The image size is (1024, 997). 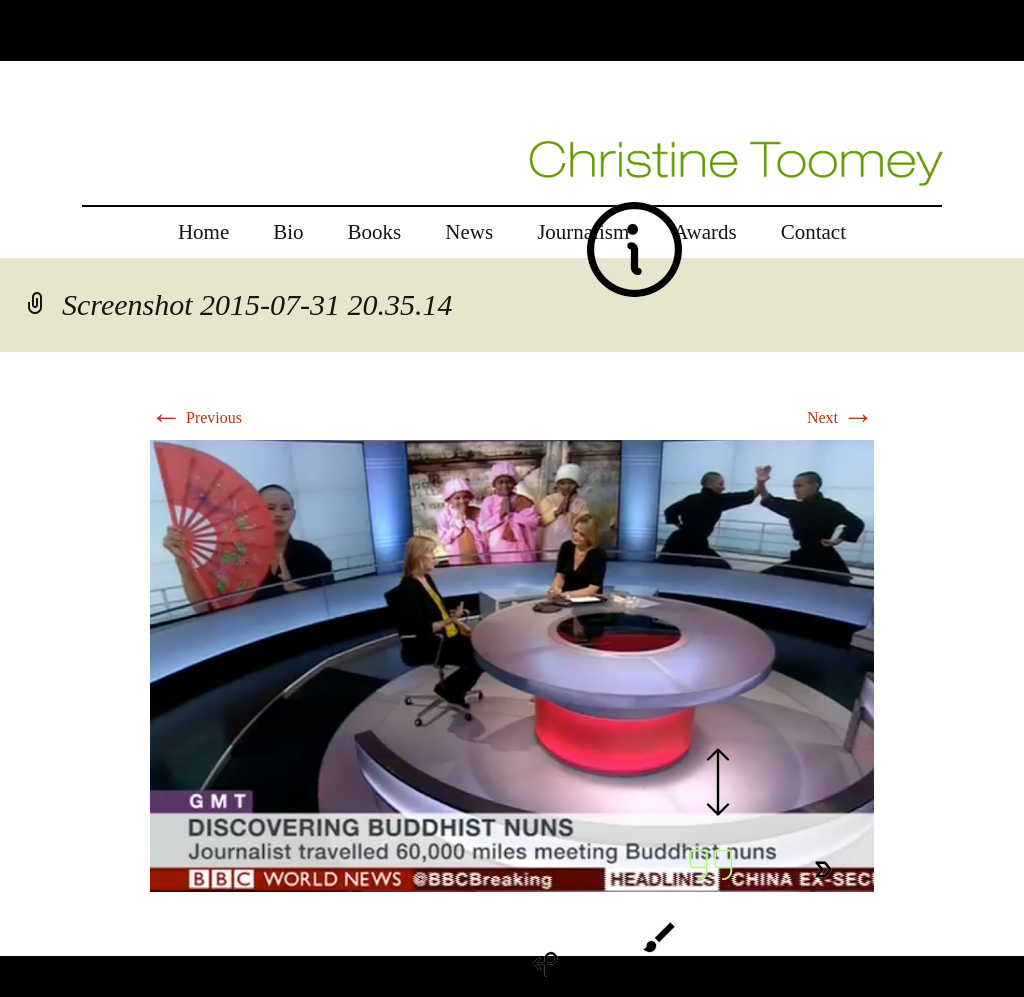 I want to click on undo or go back to previous state, so click(x=544, y=963).